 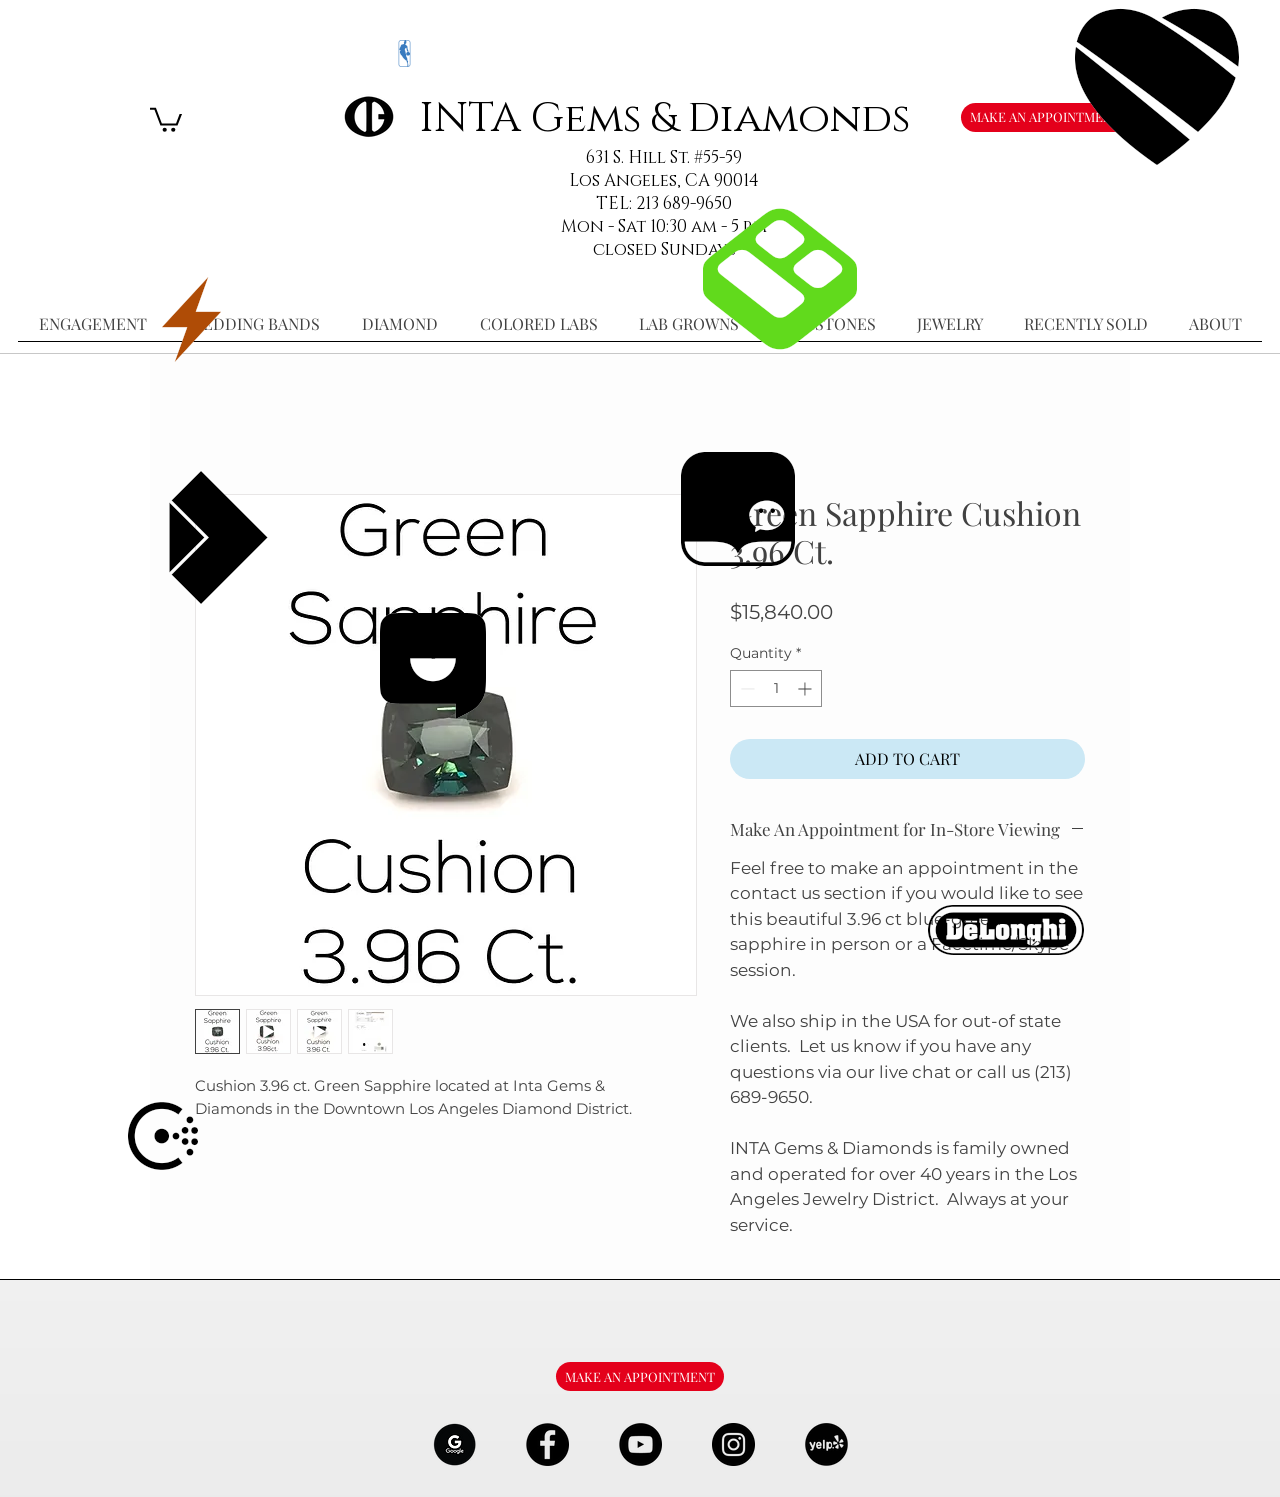 What do you see at coordinates (433, 666) in the screenshot?
I see `open the Answer Q&A platform` at bounding box center [433, 666].